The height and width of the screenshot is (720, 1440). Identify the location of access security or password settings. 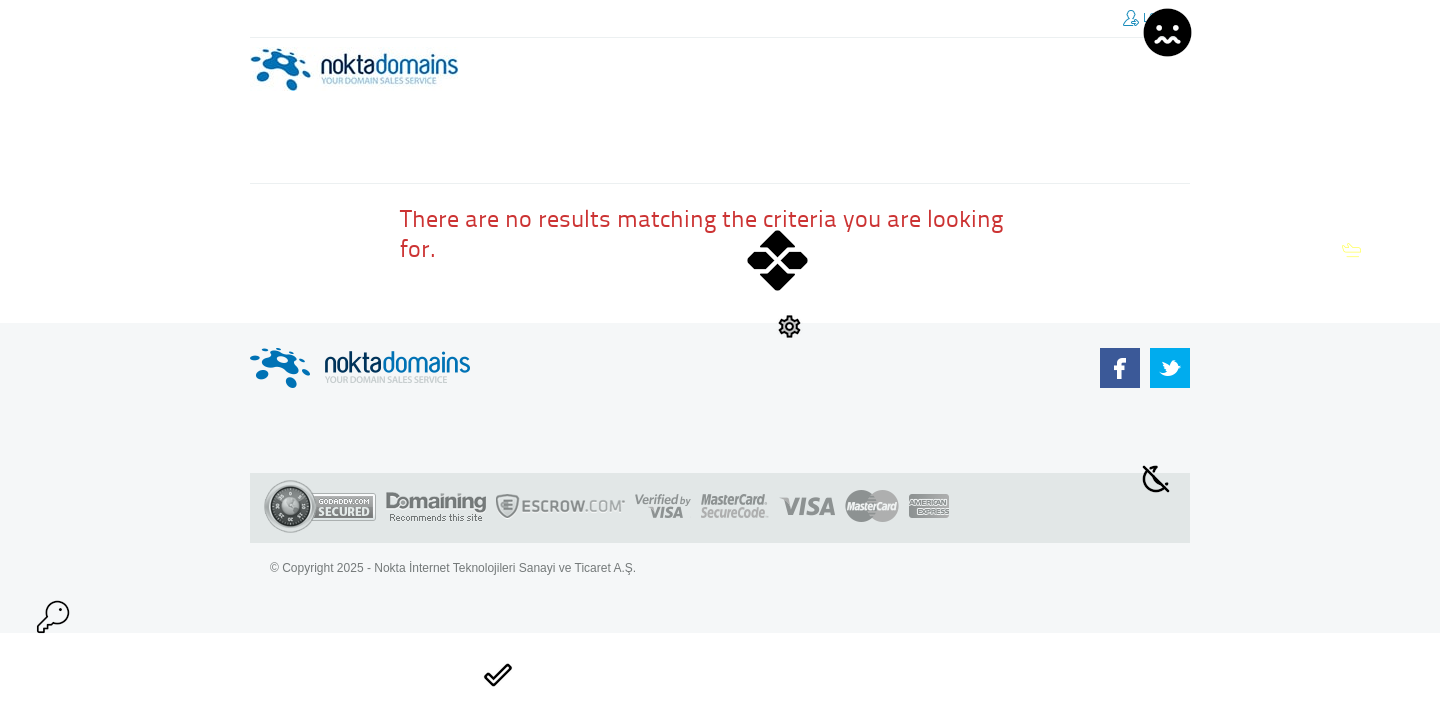
(52, 617).